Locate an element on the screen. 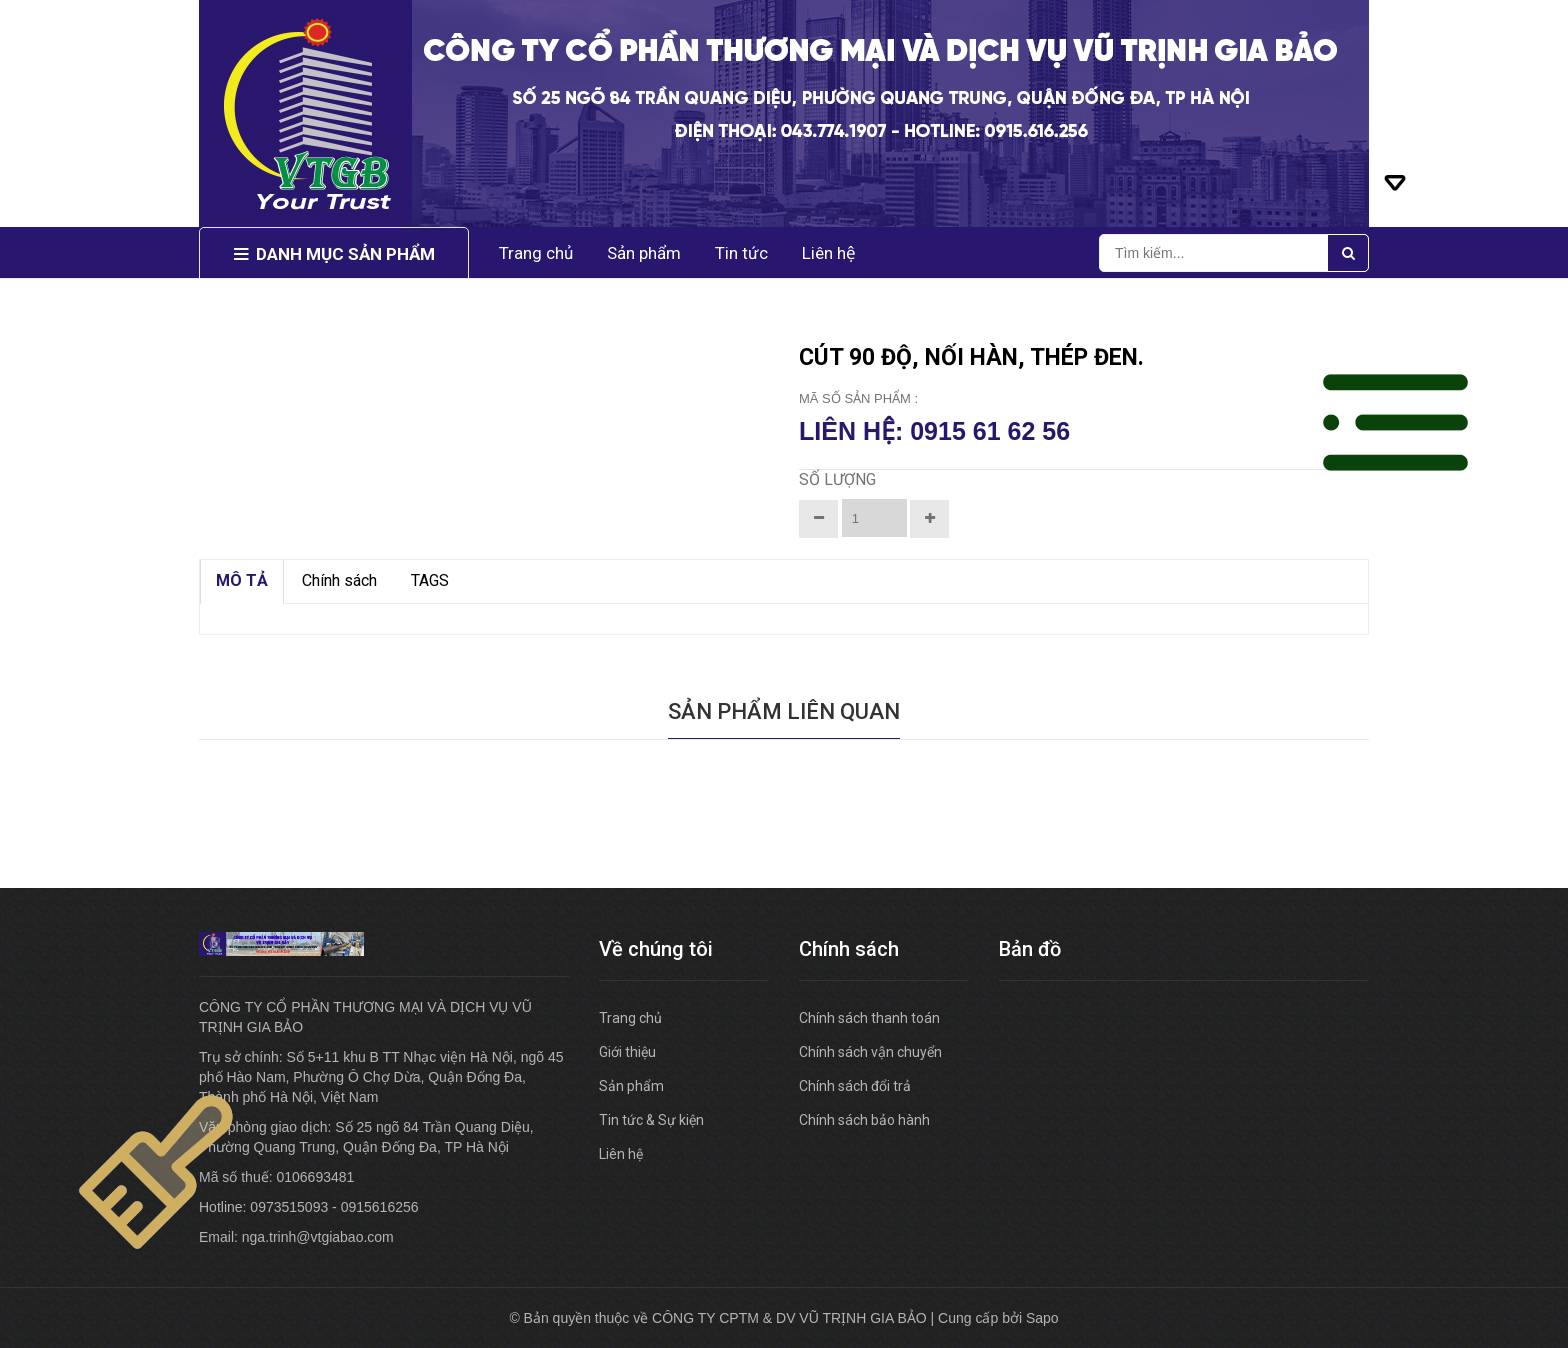  access painting or drawing tools is located at coordinates (158, 1169).